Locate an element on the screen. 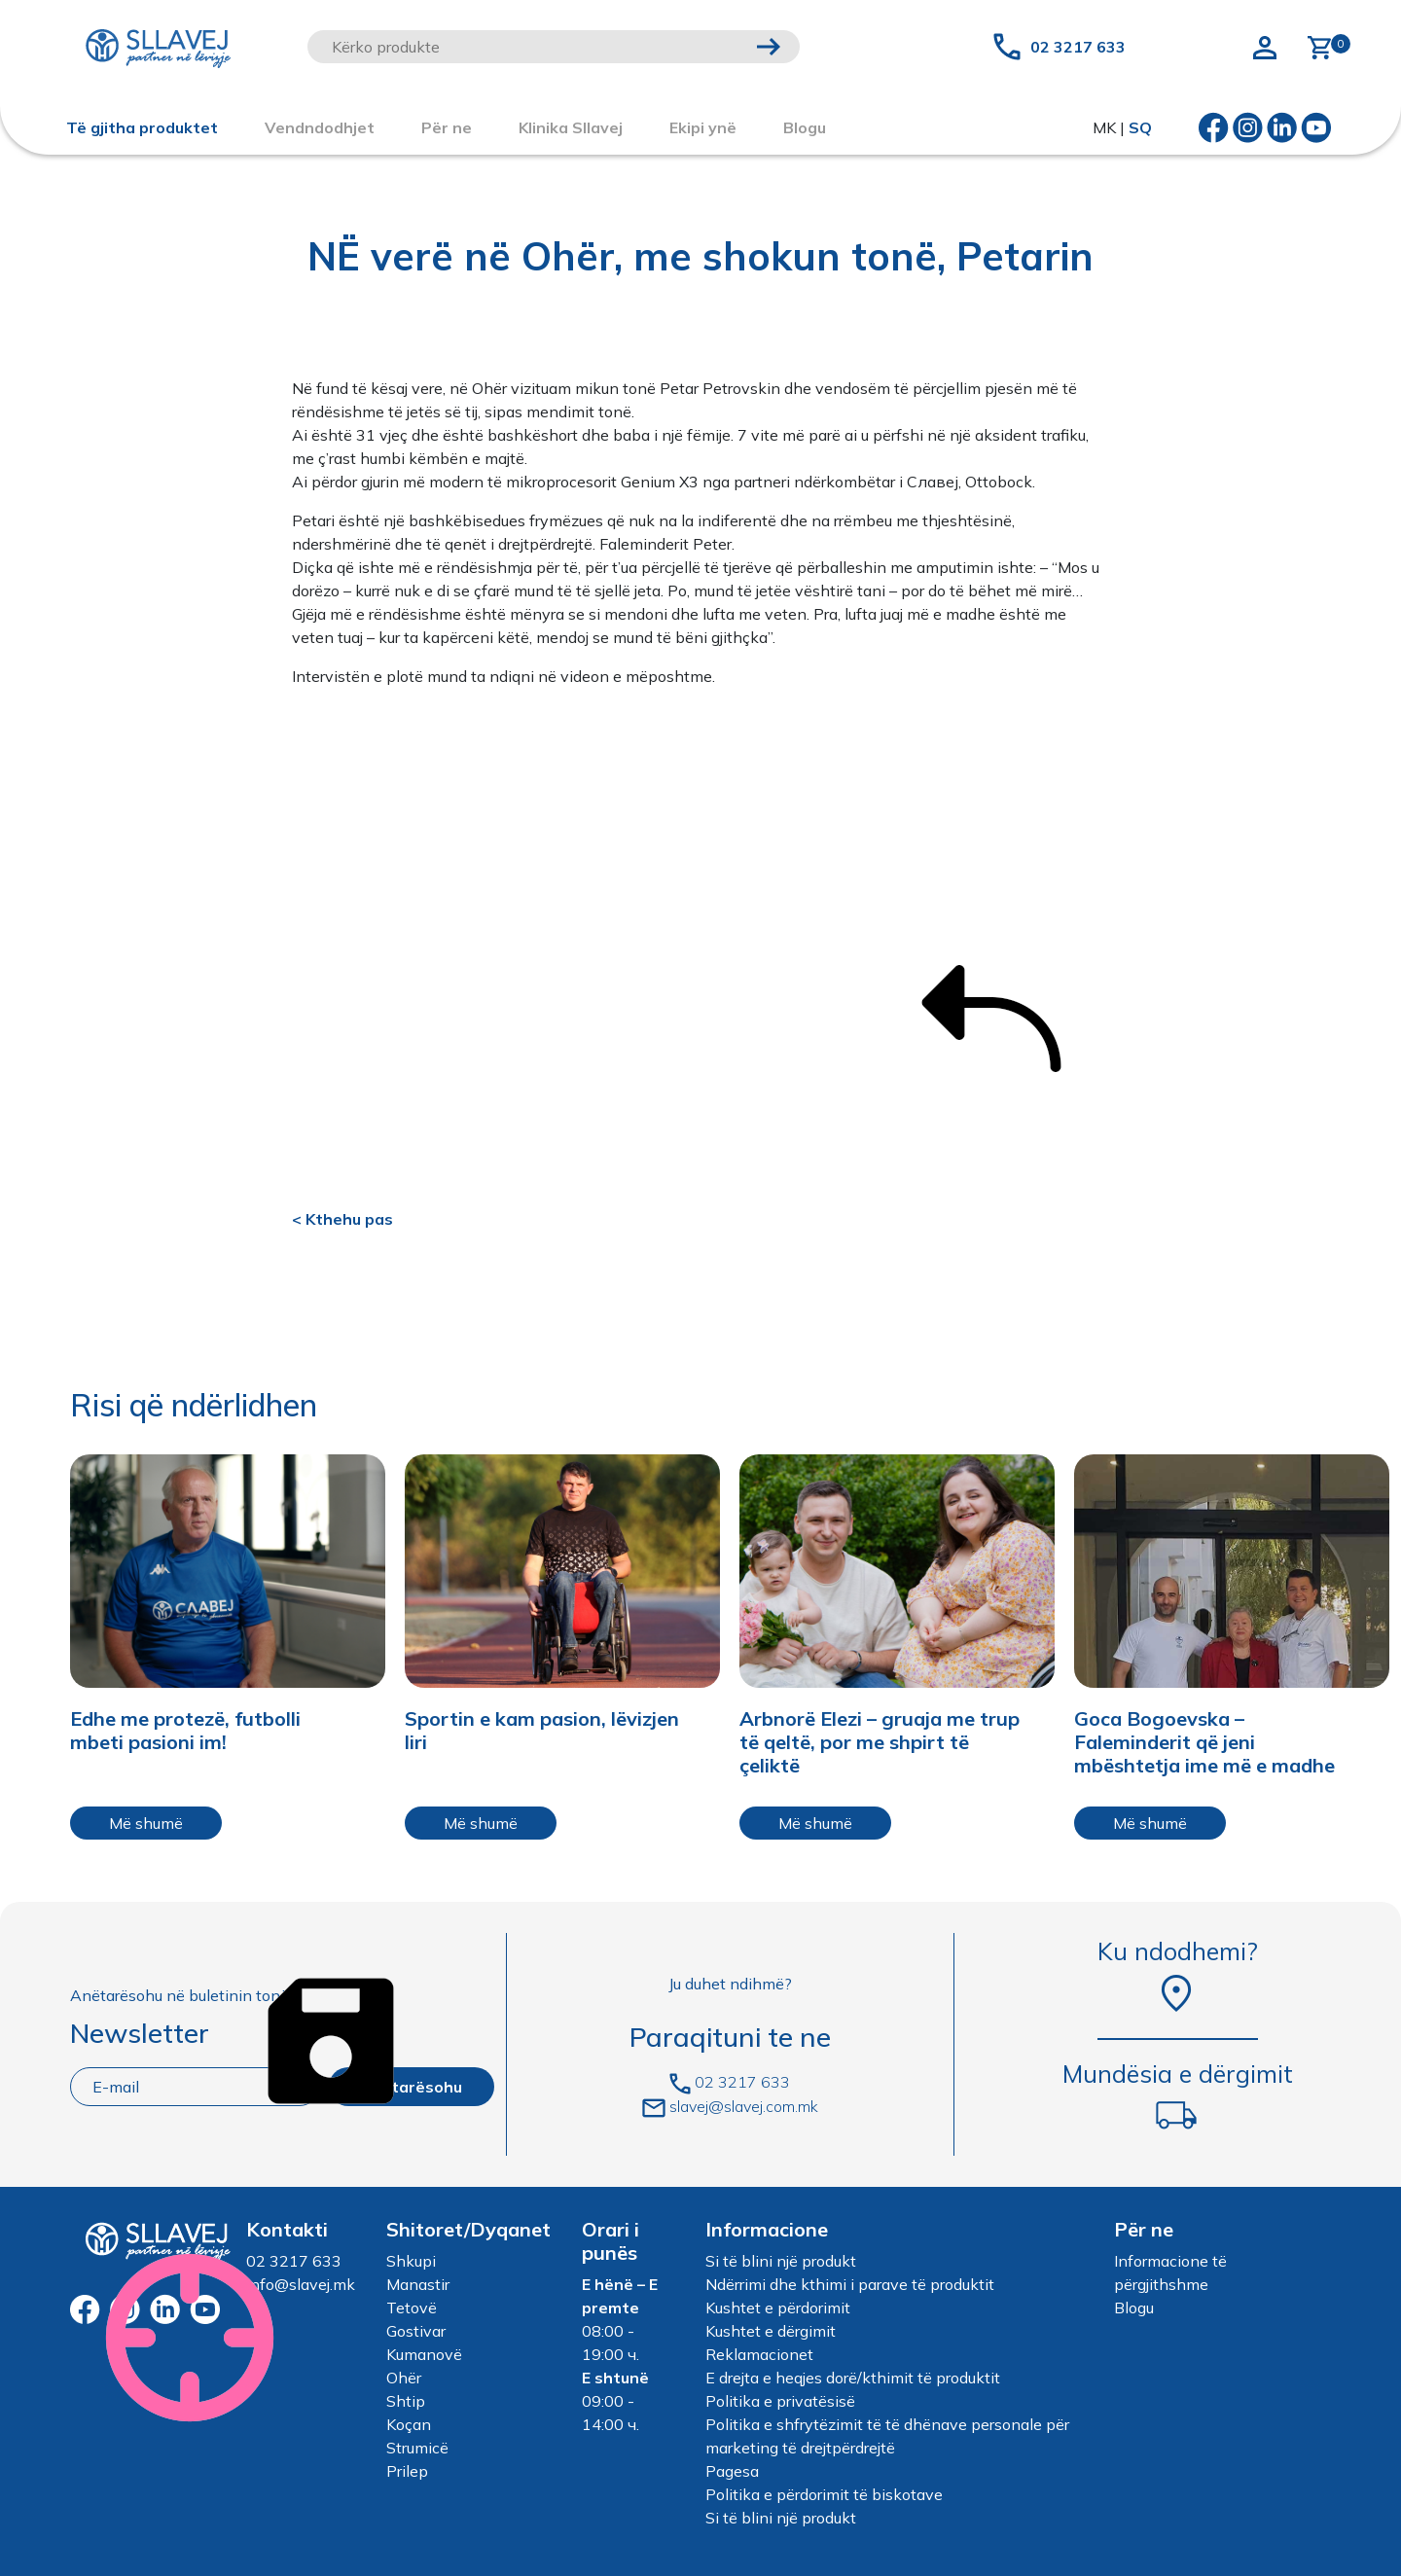 The height and width of the screenshot is (2576, 1401). reply to a message is located at coordinates (991, 1019).